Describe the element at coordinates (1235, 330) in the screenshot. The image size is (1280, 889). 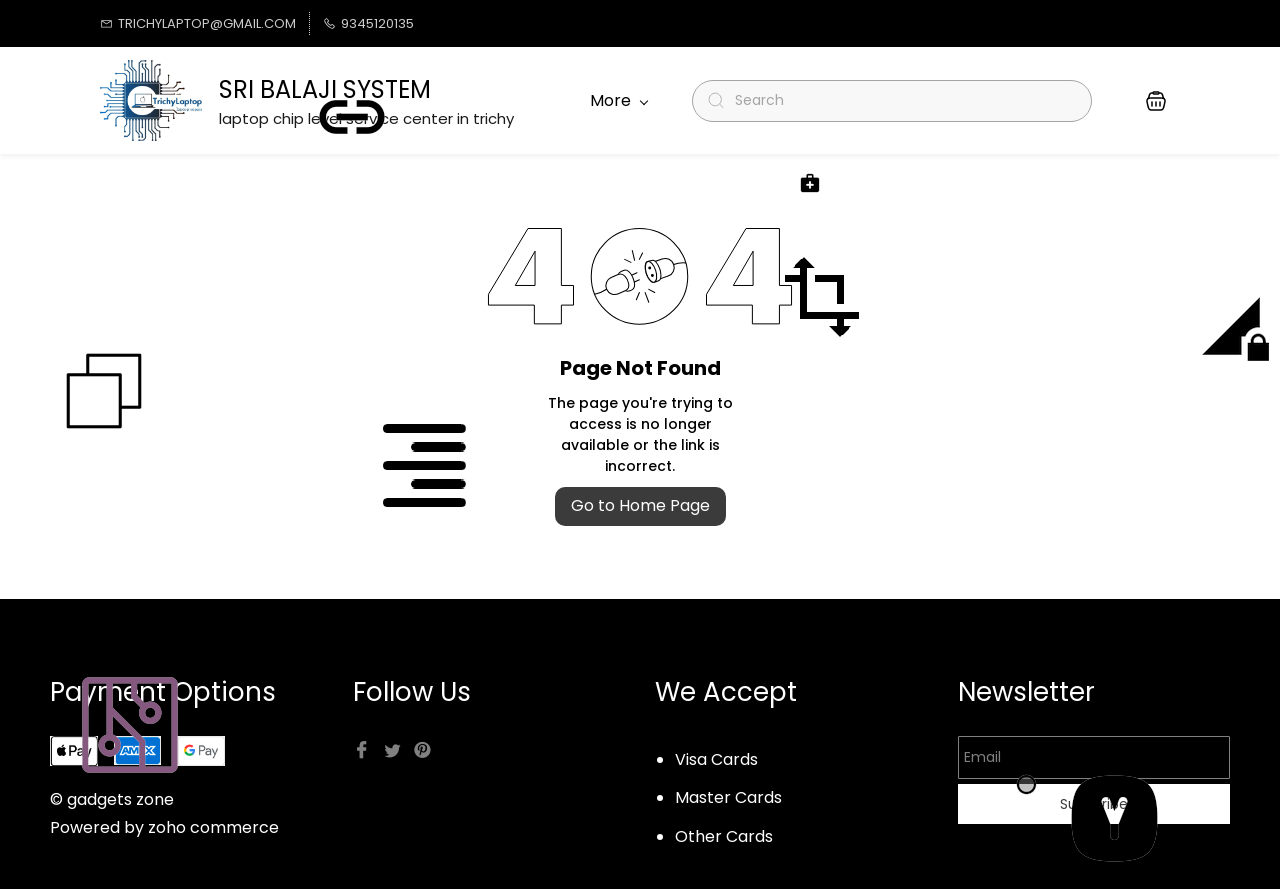
I see `network connection is secured or encrypted` at that location.